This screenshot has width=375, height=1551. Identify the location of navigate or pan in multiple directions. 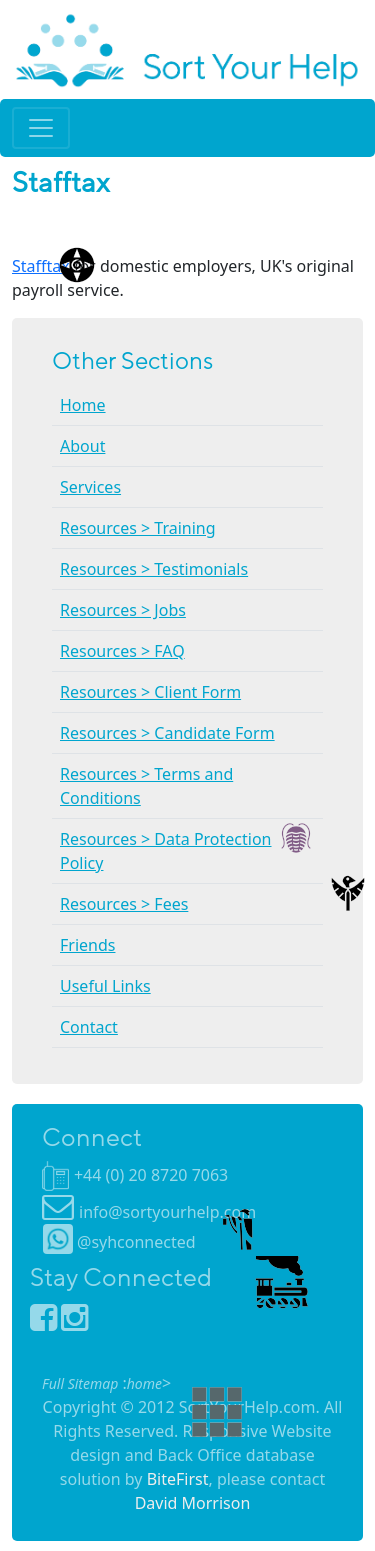
(77, 265).